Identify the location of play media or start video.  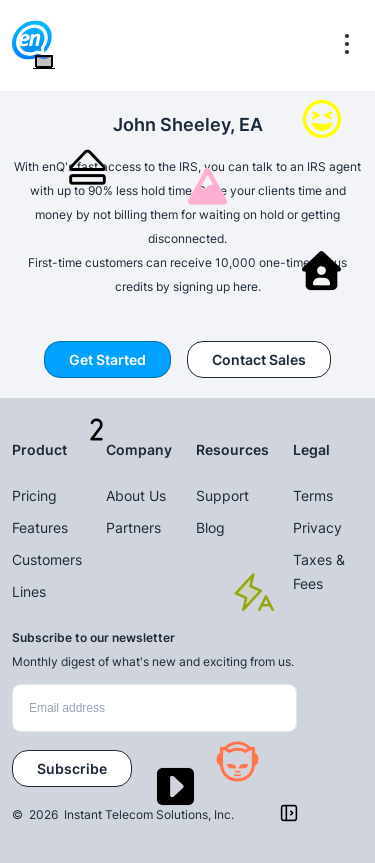
(175, 786).